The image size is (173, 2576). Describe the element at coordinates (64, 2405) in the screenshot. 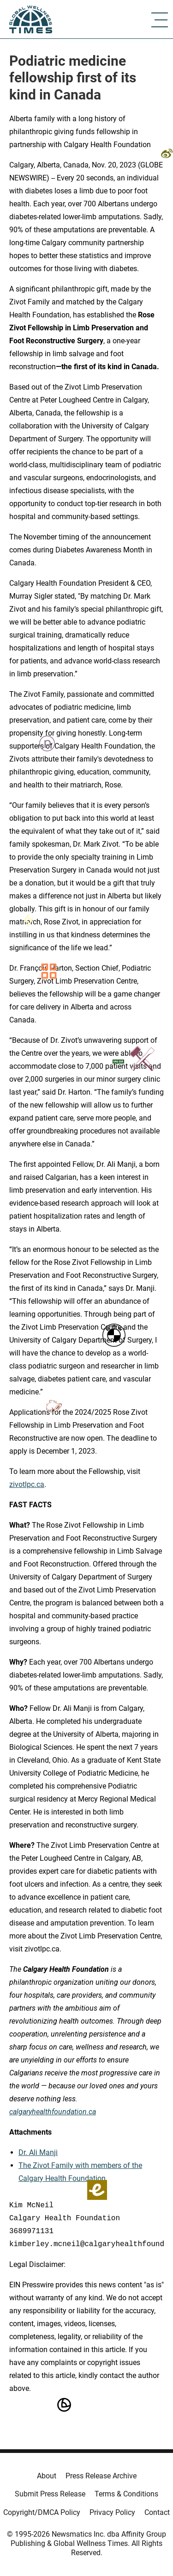

I see `CoreOS logo` at that location.